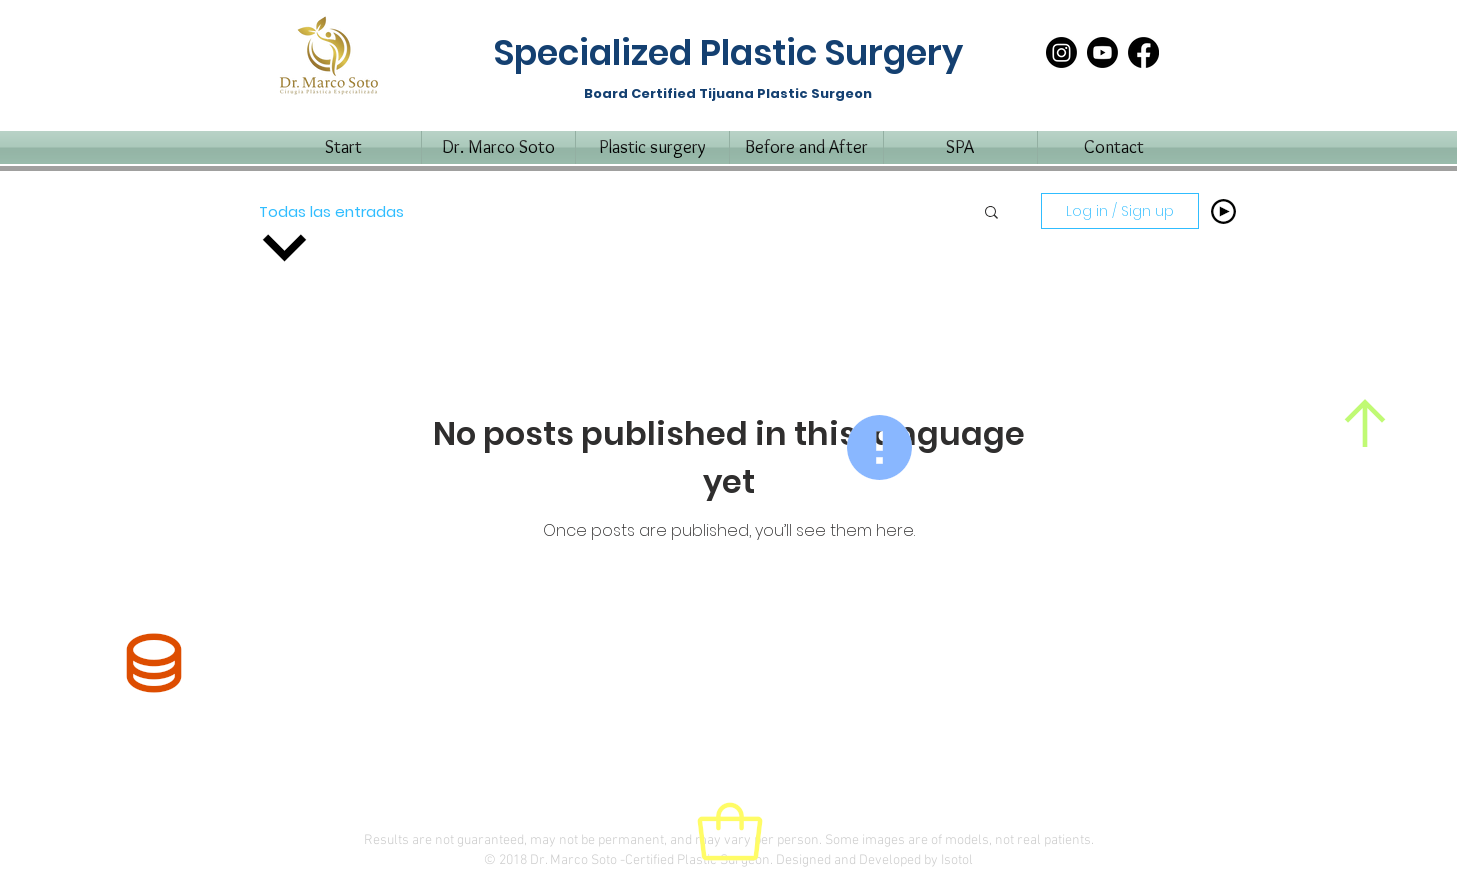 The width and height of the screenshot is (1457, 891). Describe the element at coordinates (730, 835) in the screenshot. I see `view your shopping bag` at that location.